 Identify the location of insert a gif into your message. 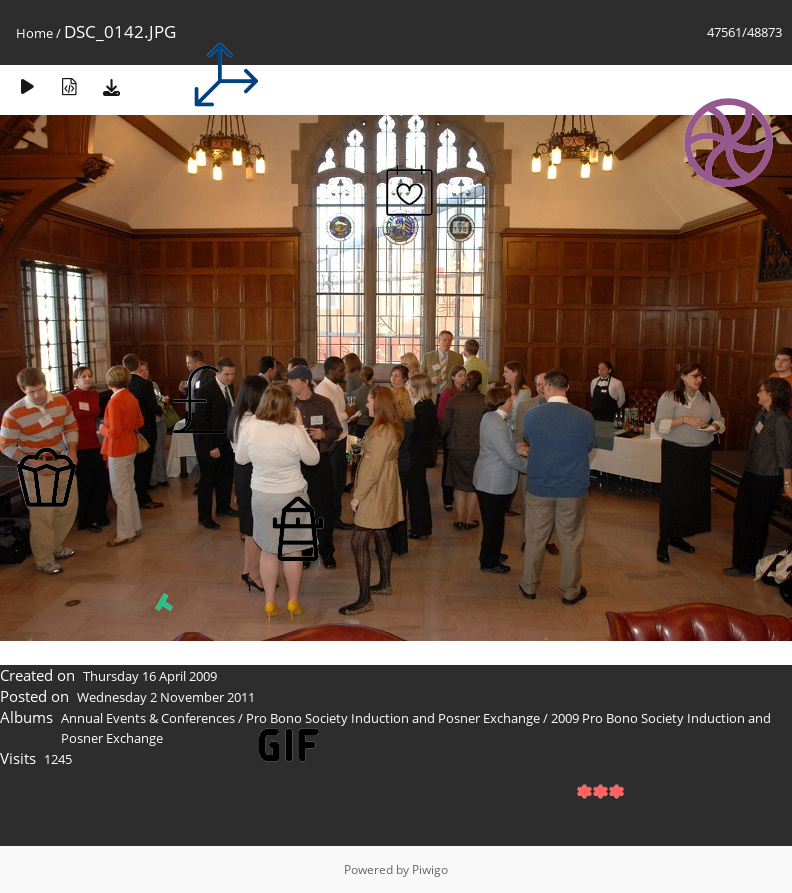
(289, 745).